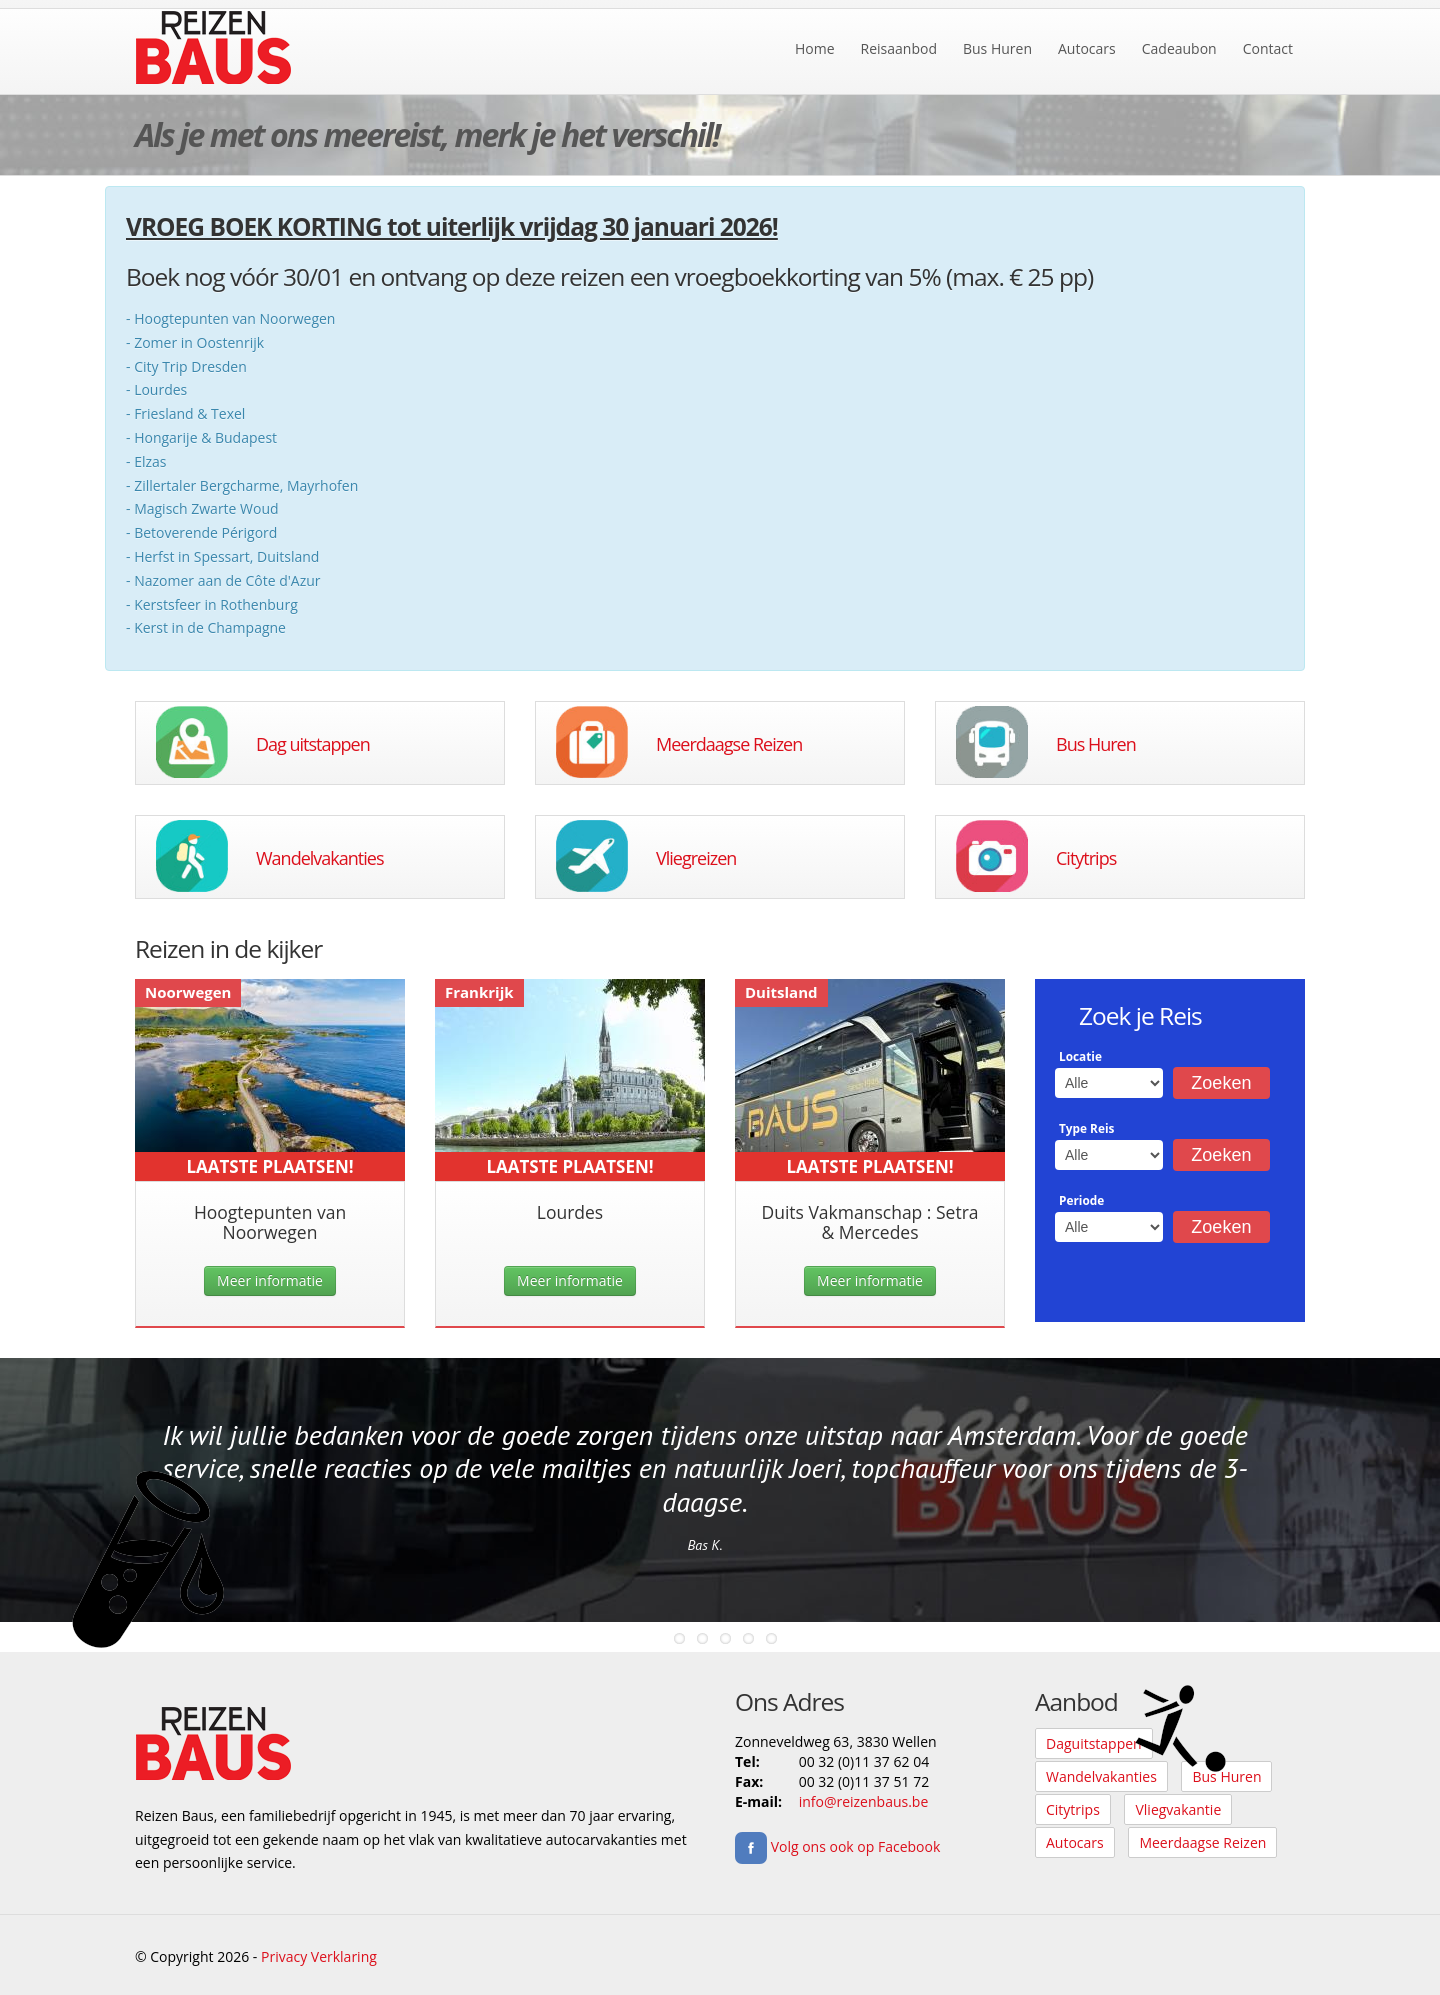 This screenshot has height=1995, width=1440. I want to click on access soccer or football games, so click(1180, 1728).